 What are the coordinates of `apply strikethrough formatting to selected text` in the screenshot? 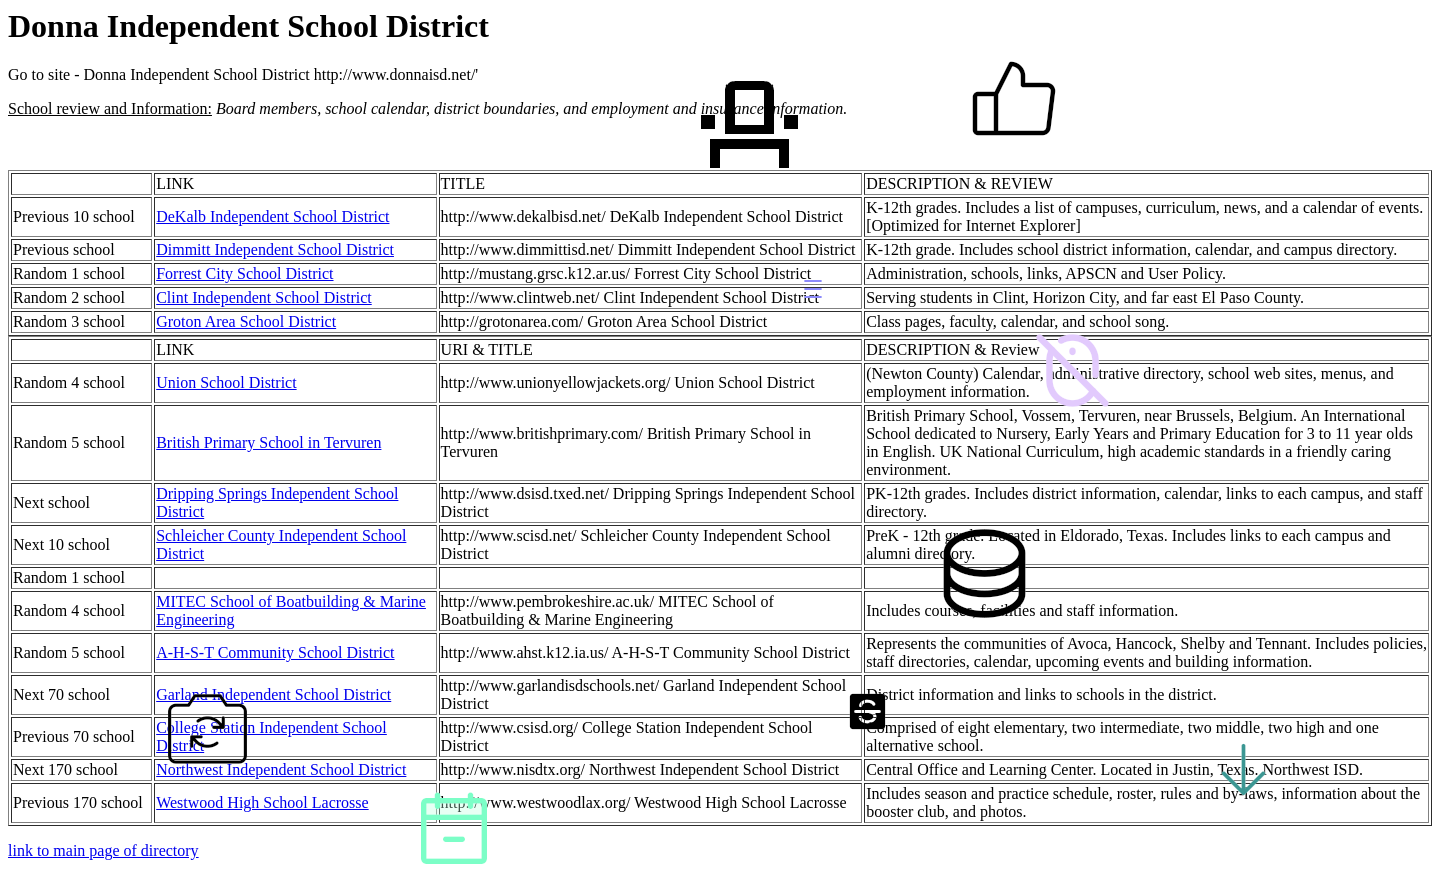 It's located at (867, 711).